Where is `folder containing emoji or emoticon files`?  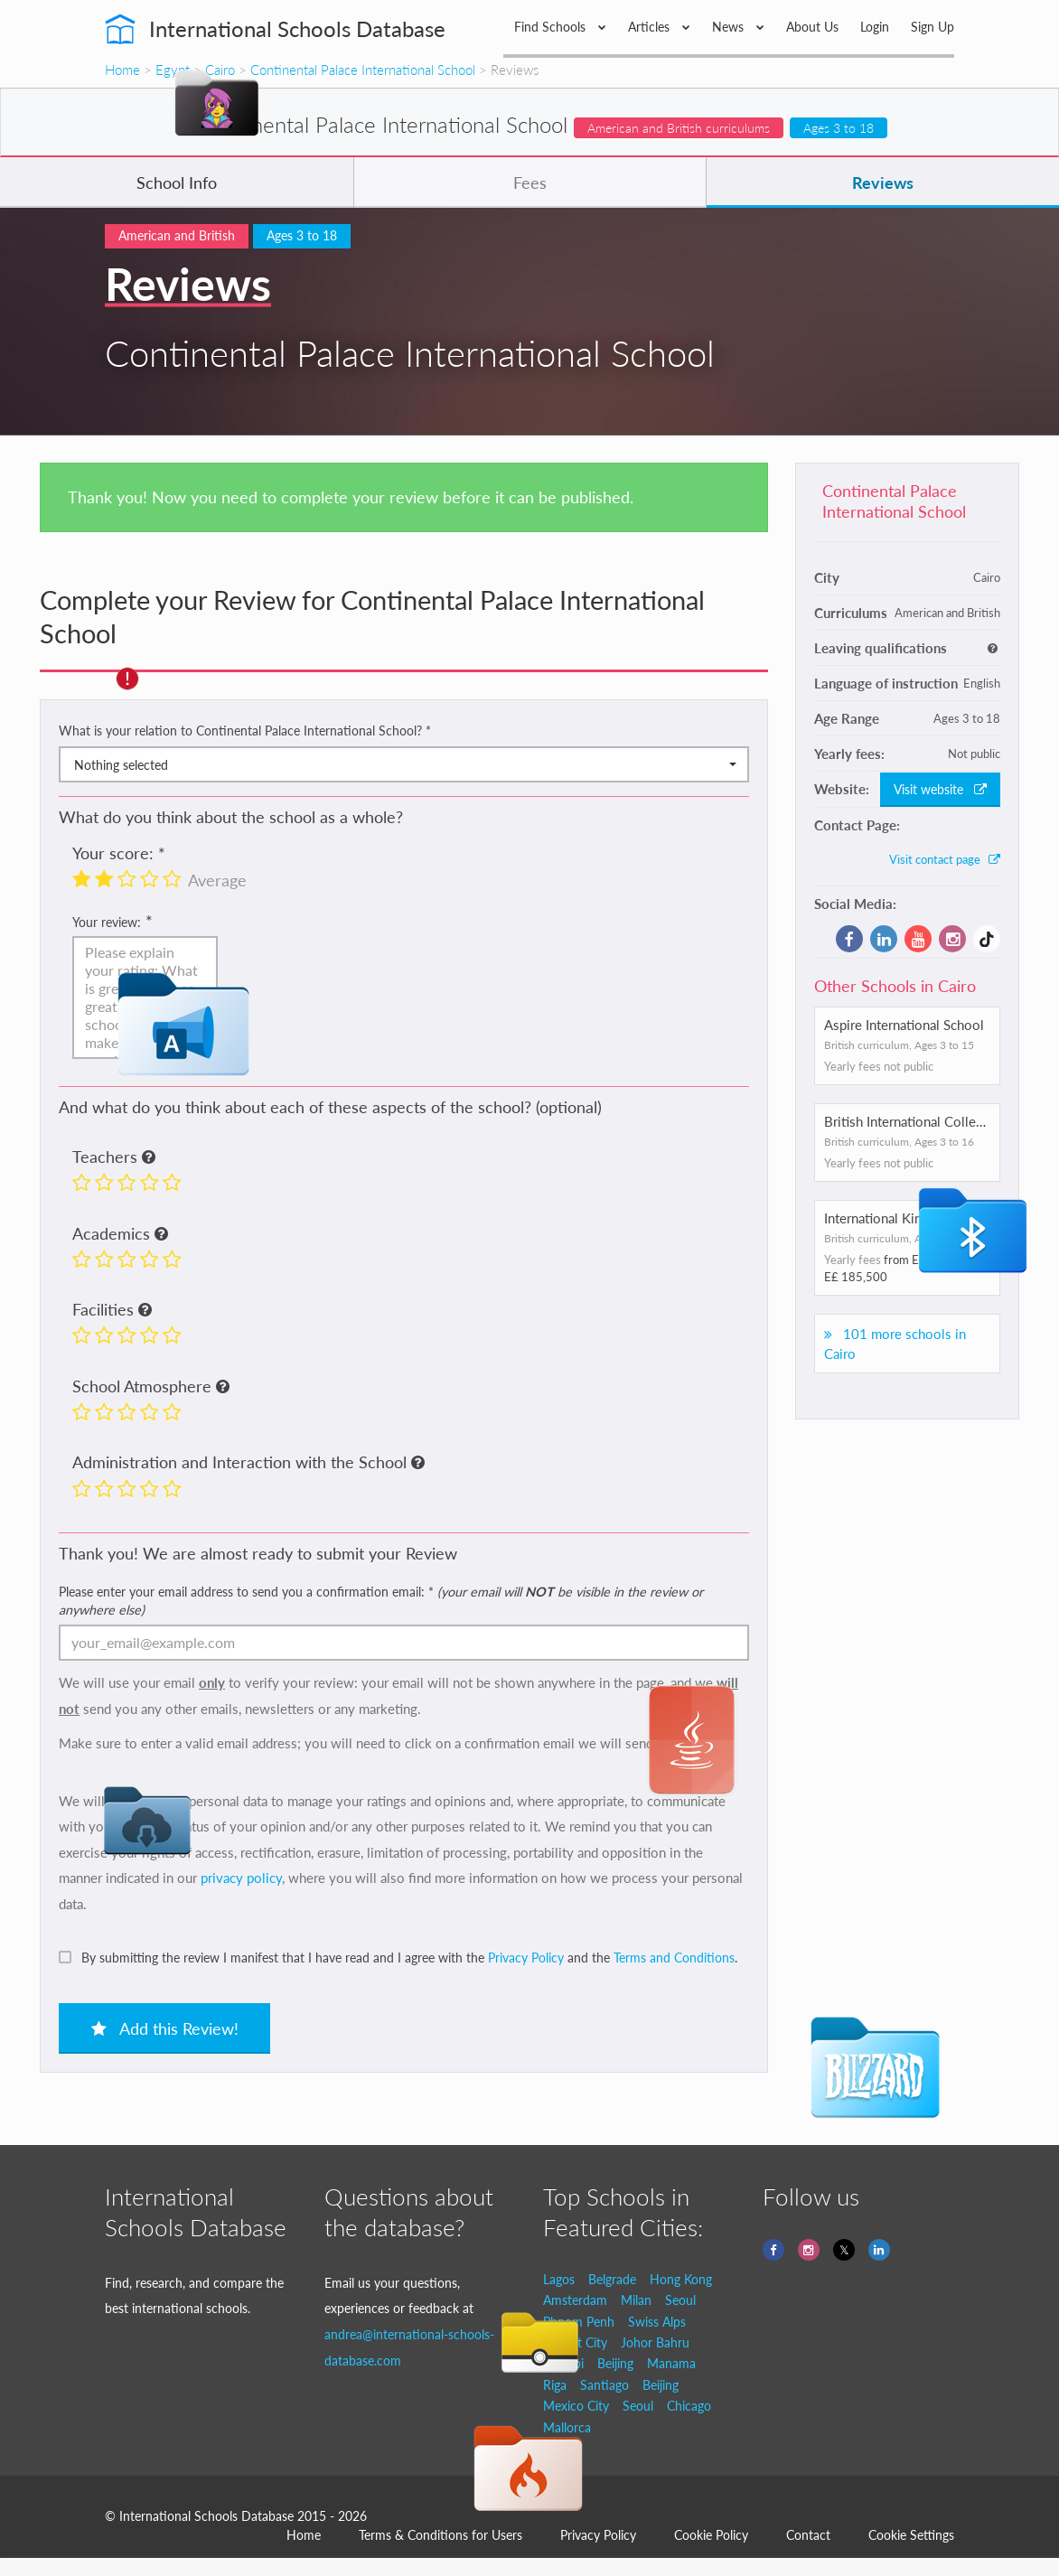 folder containing emoji or emoticon files is located at coordinates (216, 105).